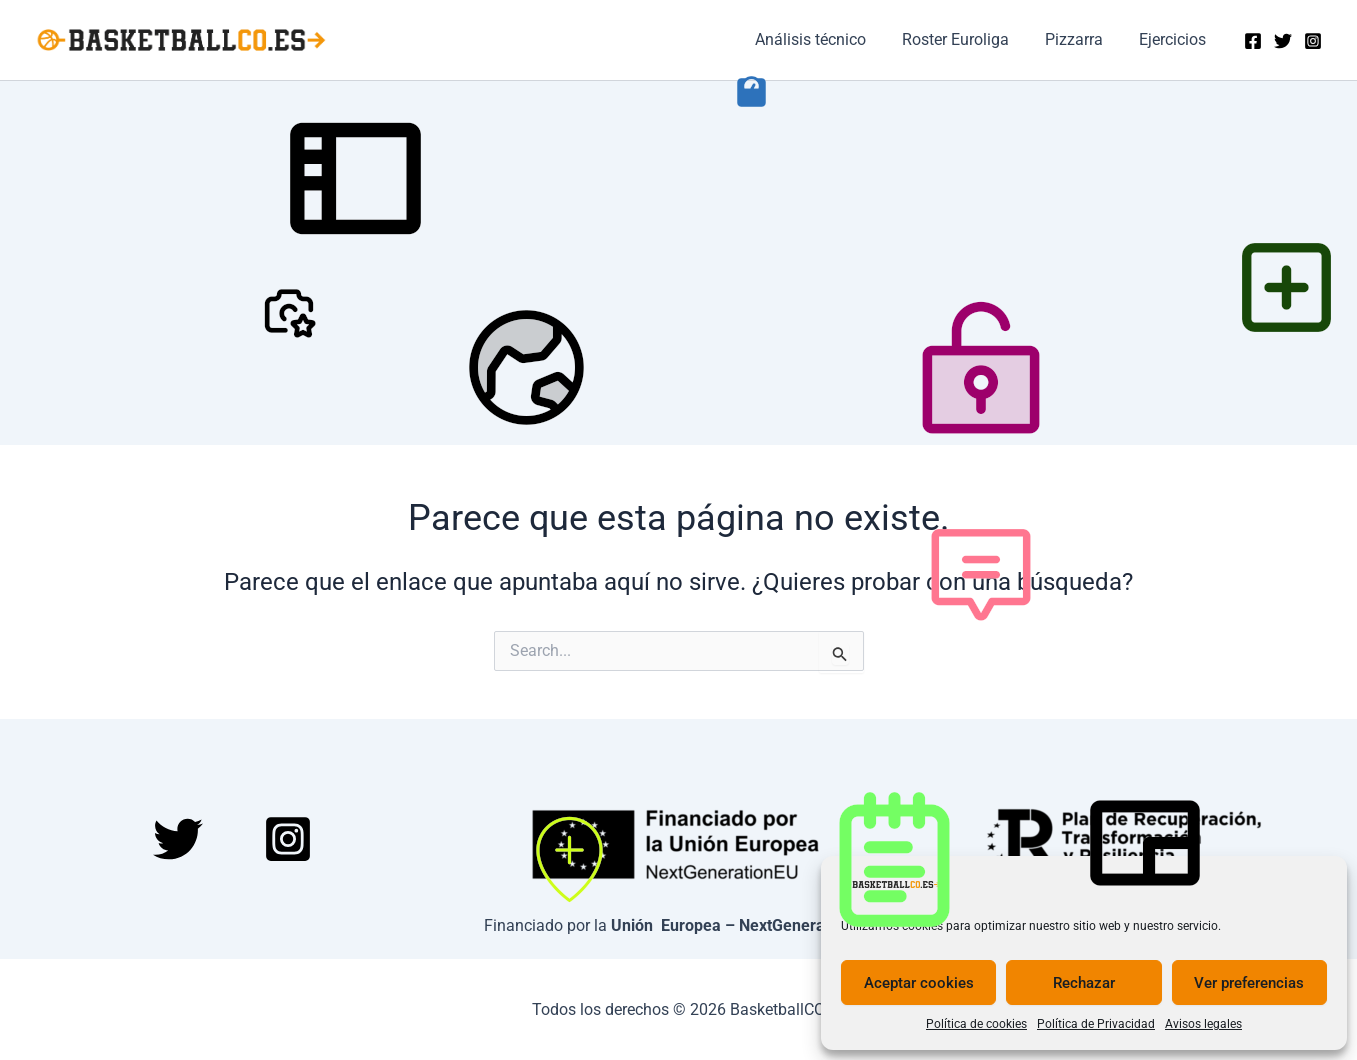  What do you see at coordinates (526, 367) in the screenshot?
I see `switch to international or global settings` at bounding box center [526, 367].